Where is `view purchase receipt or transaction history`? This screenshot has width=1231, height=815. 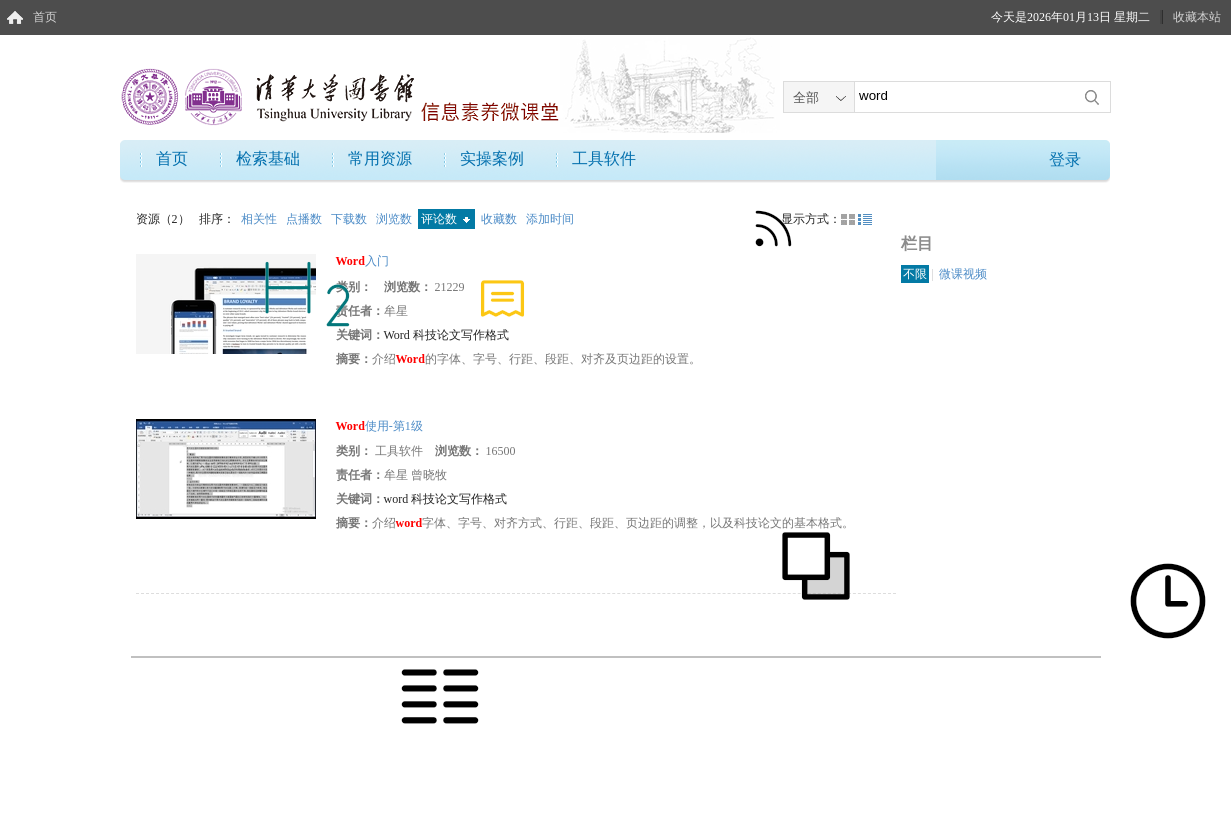 view purchase receipt or transaction history is located at coordinates (502, 298).